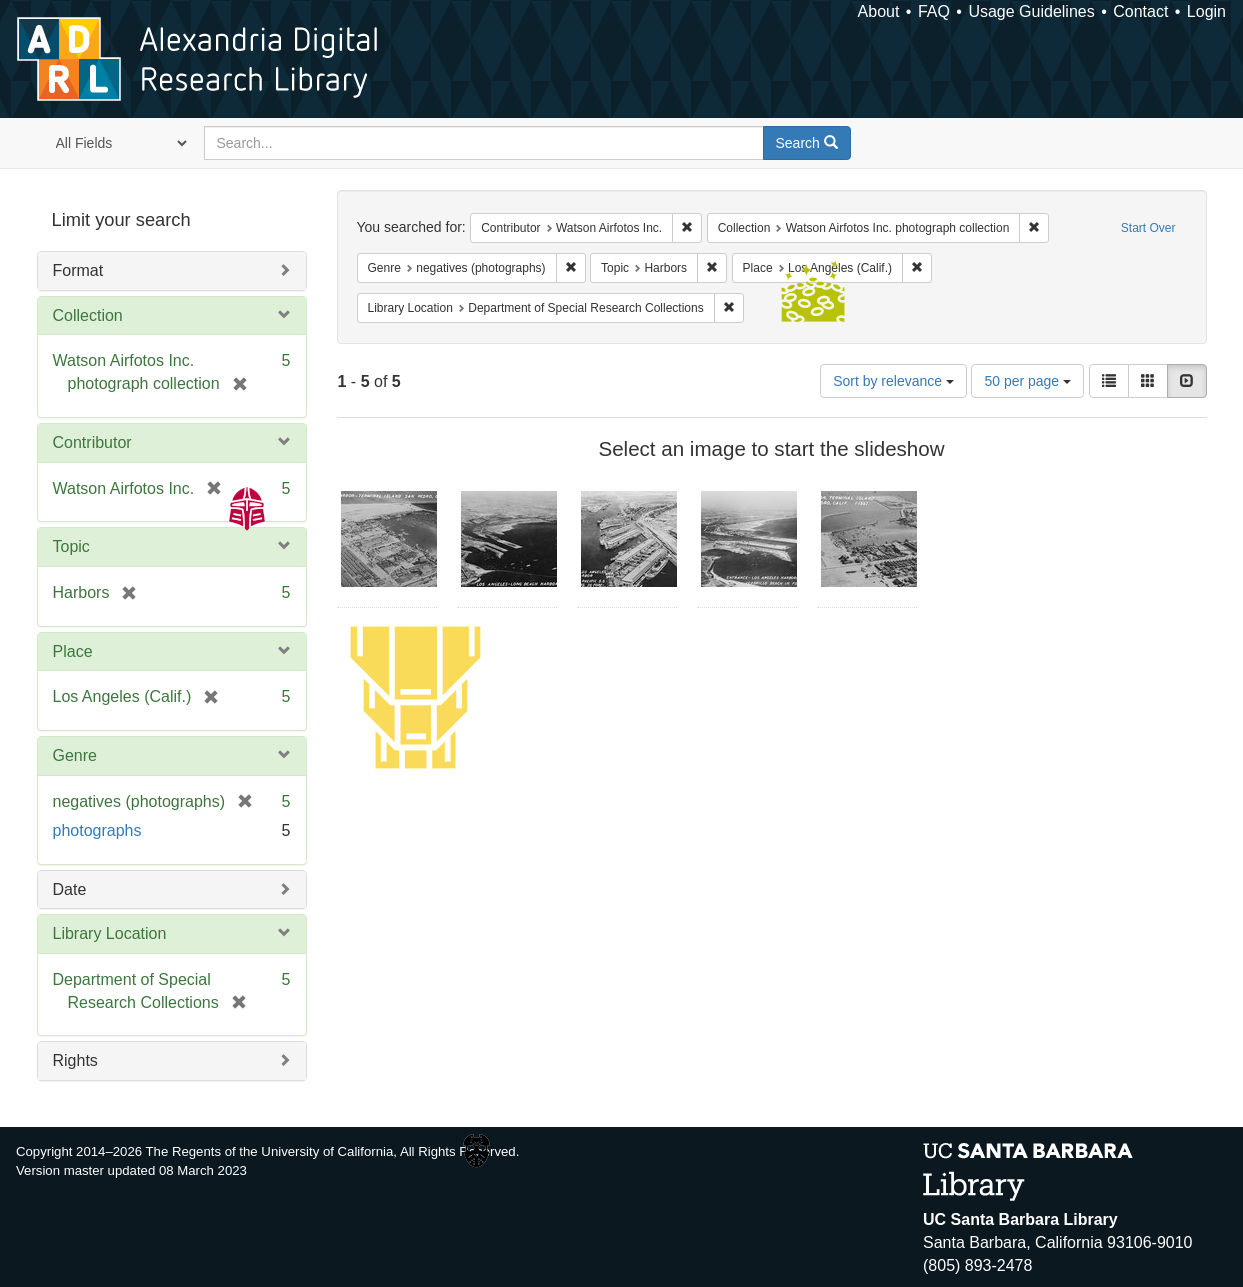 The height and width of the screenshot is (1287, 1243). I want to click on view your in-game currency or coins, so click(813, 291).